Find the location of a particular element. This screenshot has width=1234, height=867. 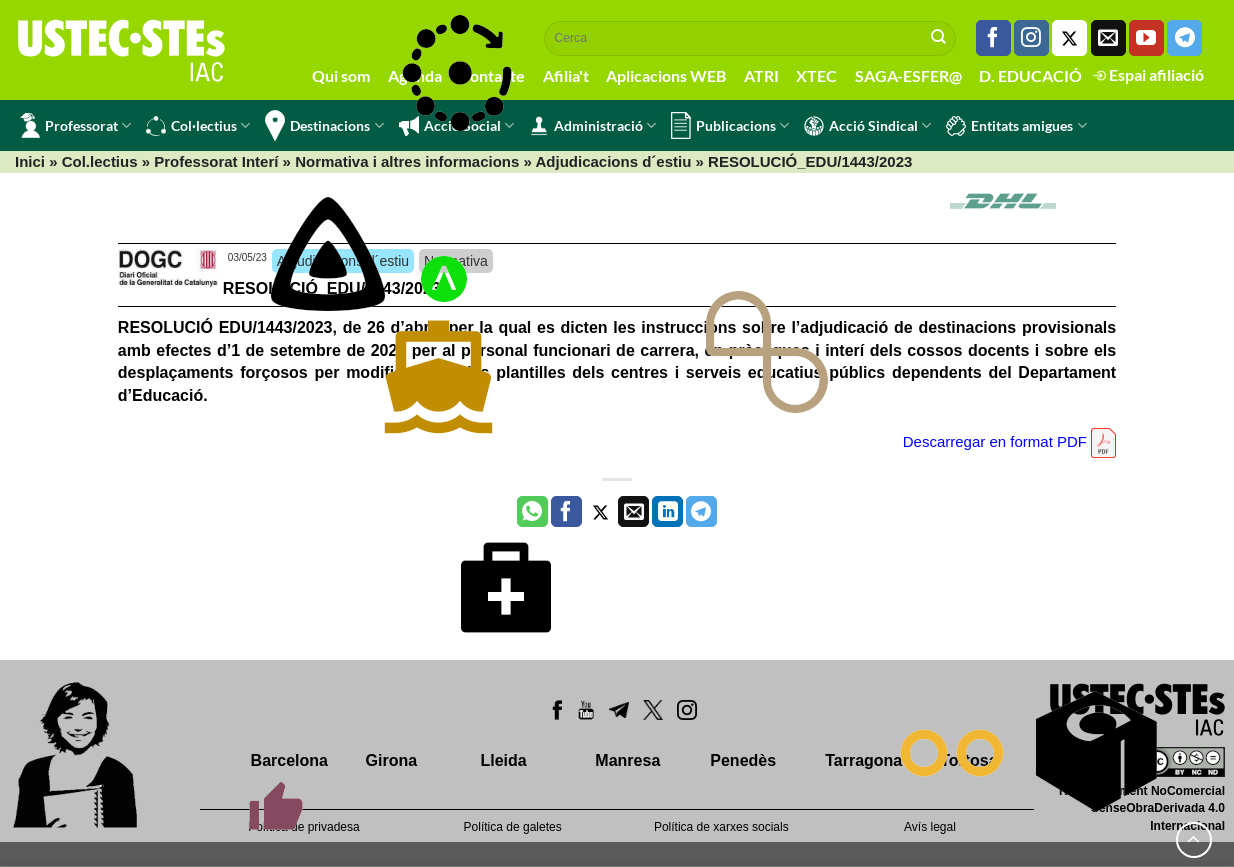

open flickr app is located at coordinates (952, 753).